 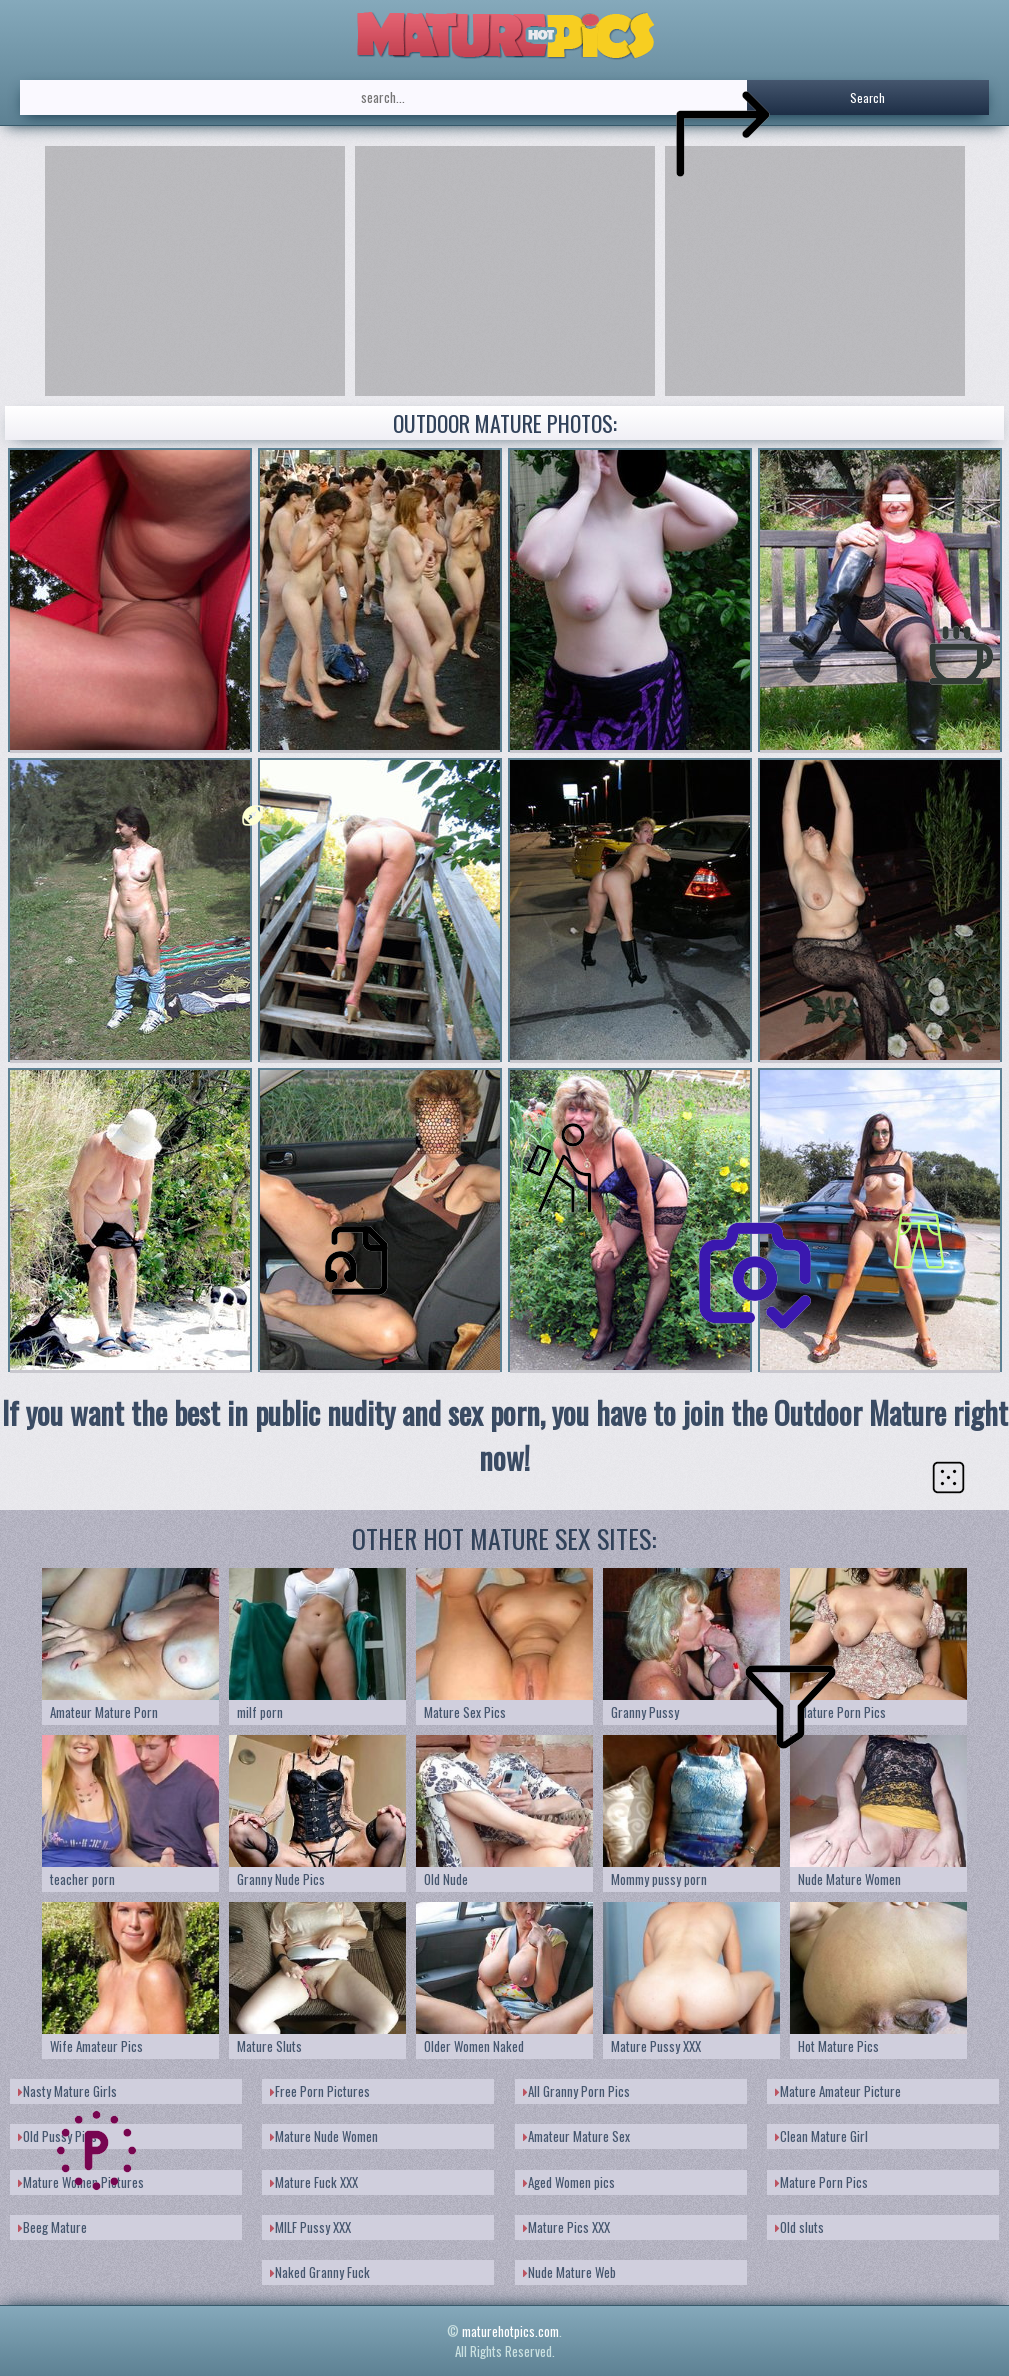 I want to click on open an audio file, so click(x=359, y=1260).